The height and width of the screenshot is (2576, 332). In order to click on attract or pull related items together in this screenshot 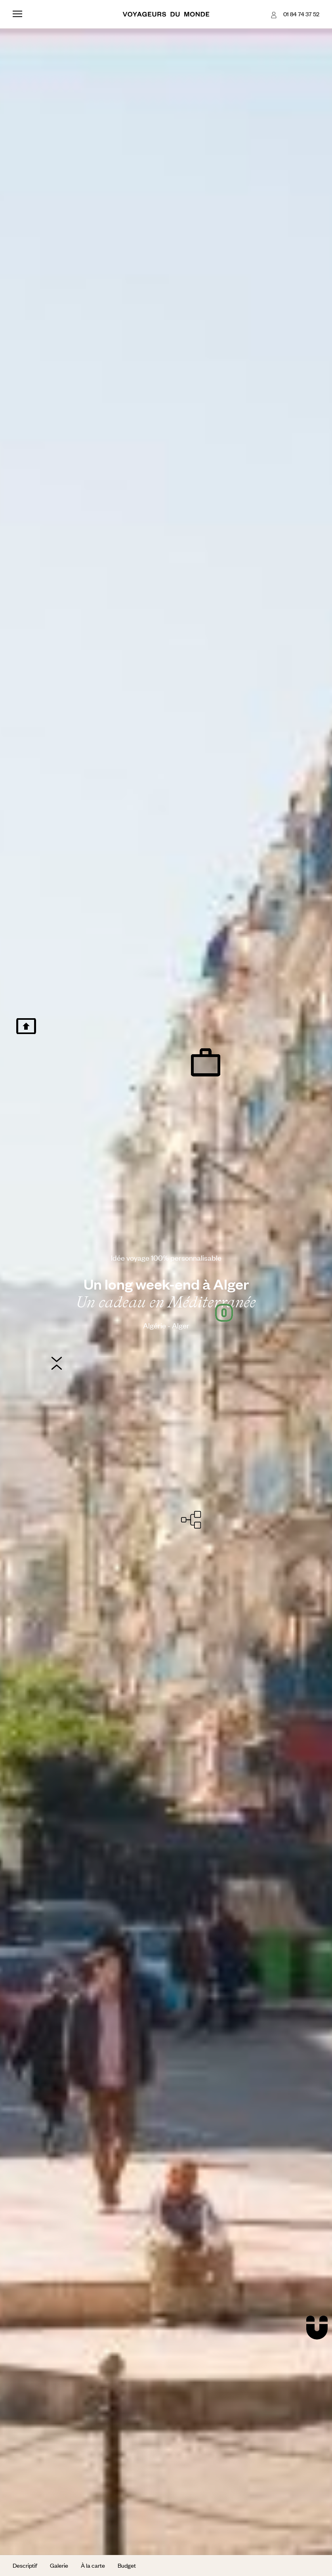, I will do `click(317, 2328)`.